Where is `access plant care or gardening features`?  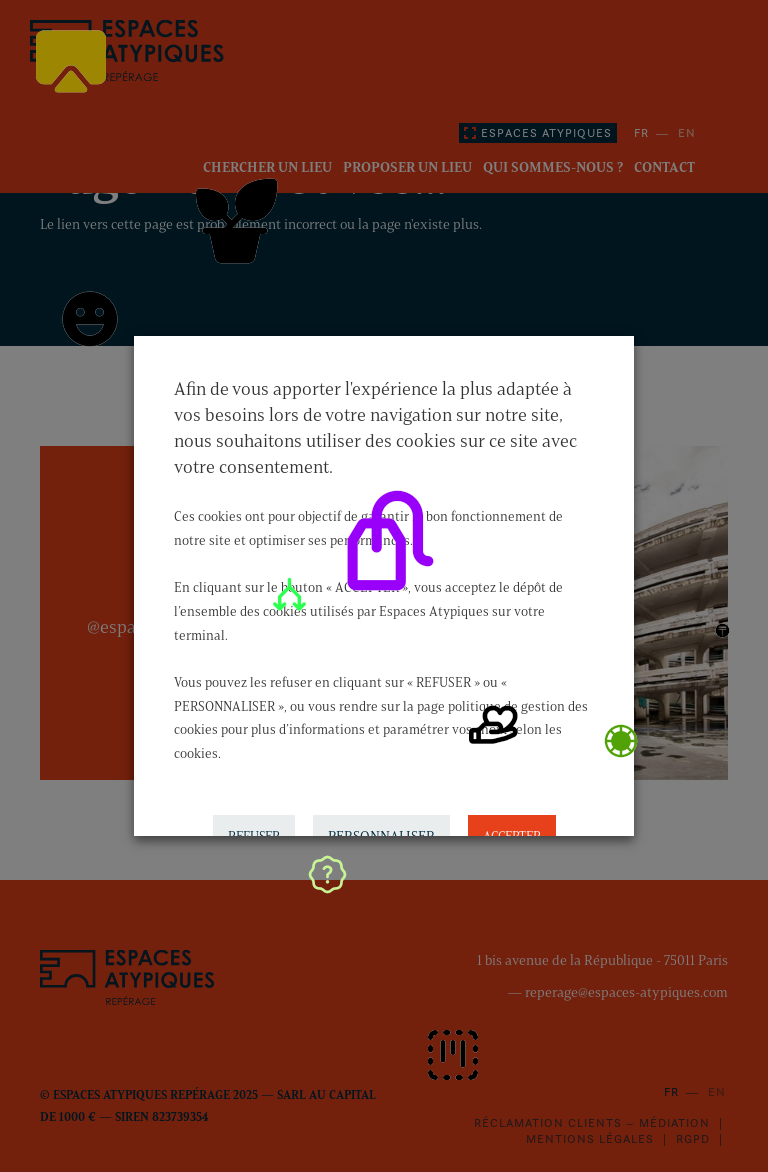
access plant care or gardening features is located at coordinates (235, 221).